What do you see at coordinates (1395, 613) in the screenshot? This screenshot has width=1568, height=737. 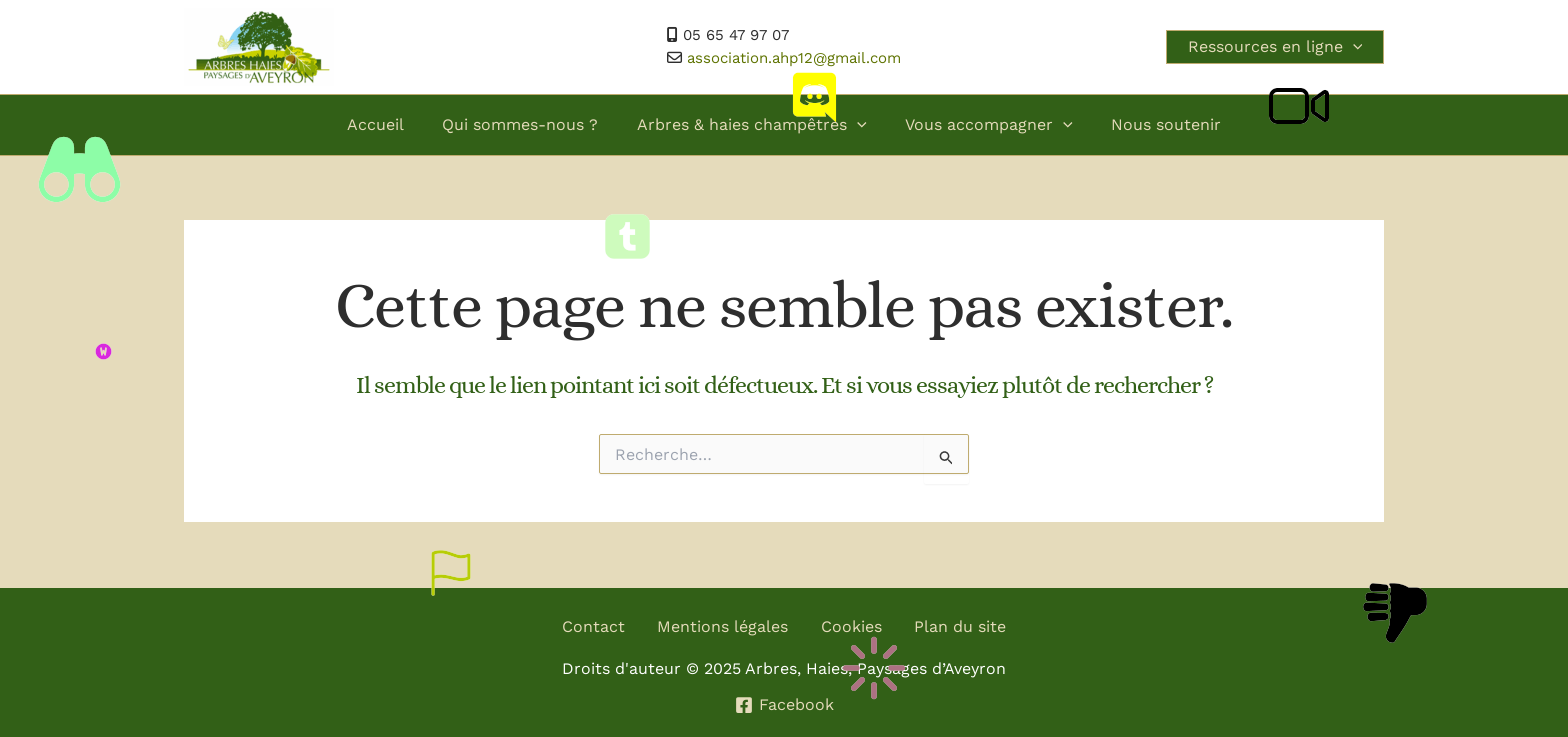 I see `dislike or downvote content` at bounding box center [1395, 613].